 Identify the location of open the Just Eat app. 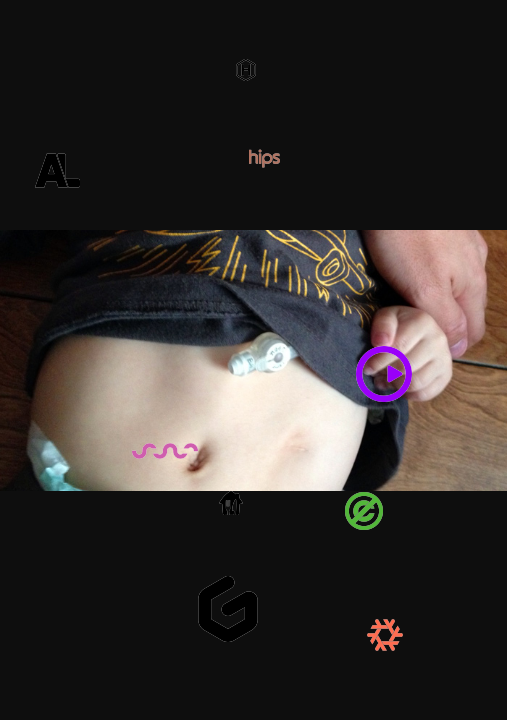
(231, 503).